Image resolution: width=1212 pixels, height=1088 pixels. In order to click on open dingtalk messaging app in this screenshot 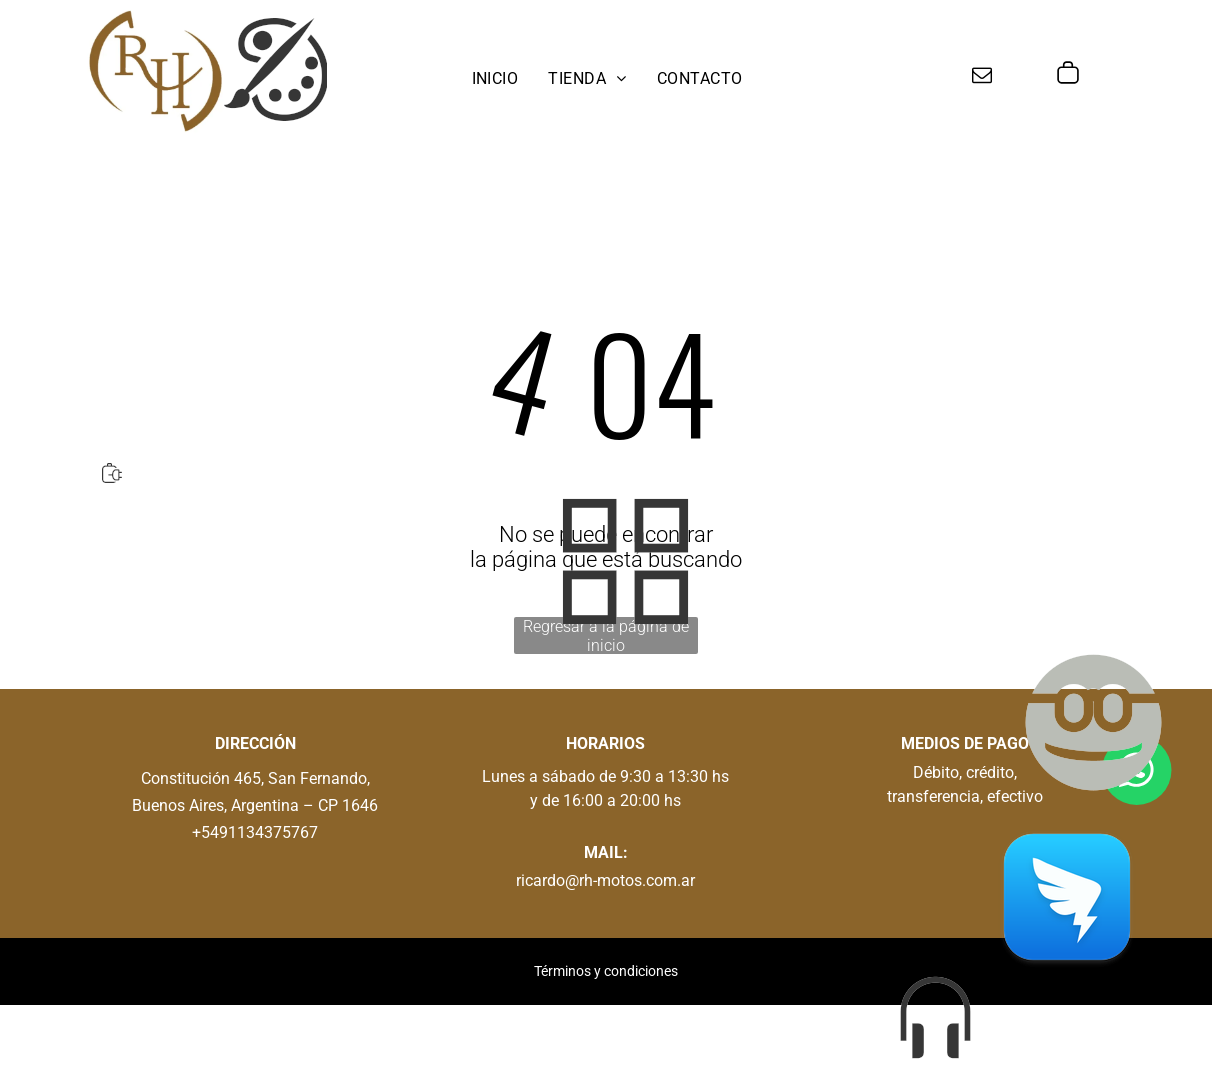, I will do `click(1067, 897)`.